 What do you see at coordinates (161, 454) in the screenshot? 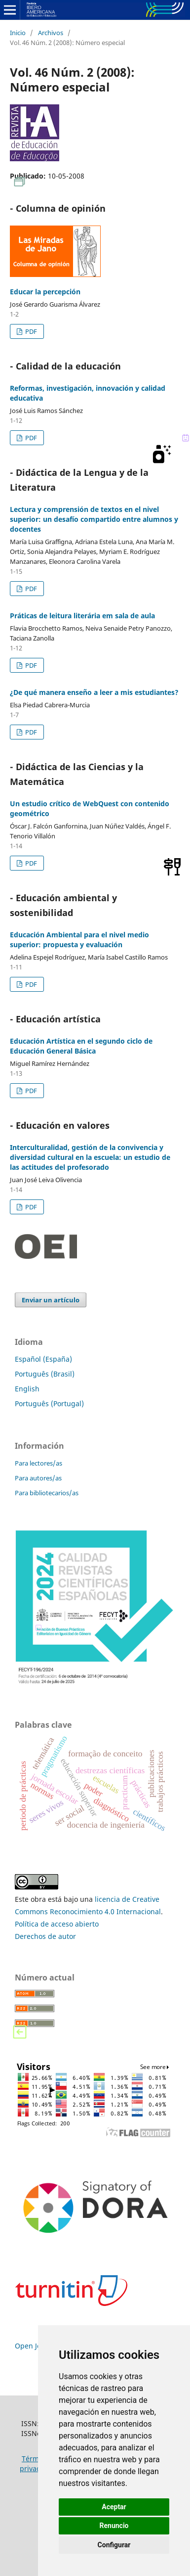
I see `air freshener or fragrance settings` at bounding box center [161, 454].